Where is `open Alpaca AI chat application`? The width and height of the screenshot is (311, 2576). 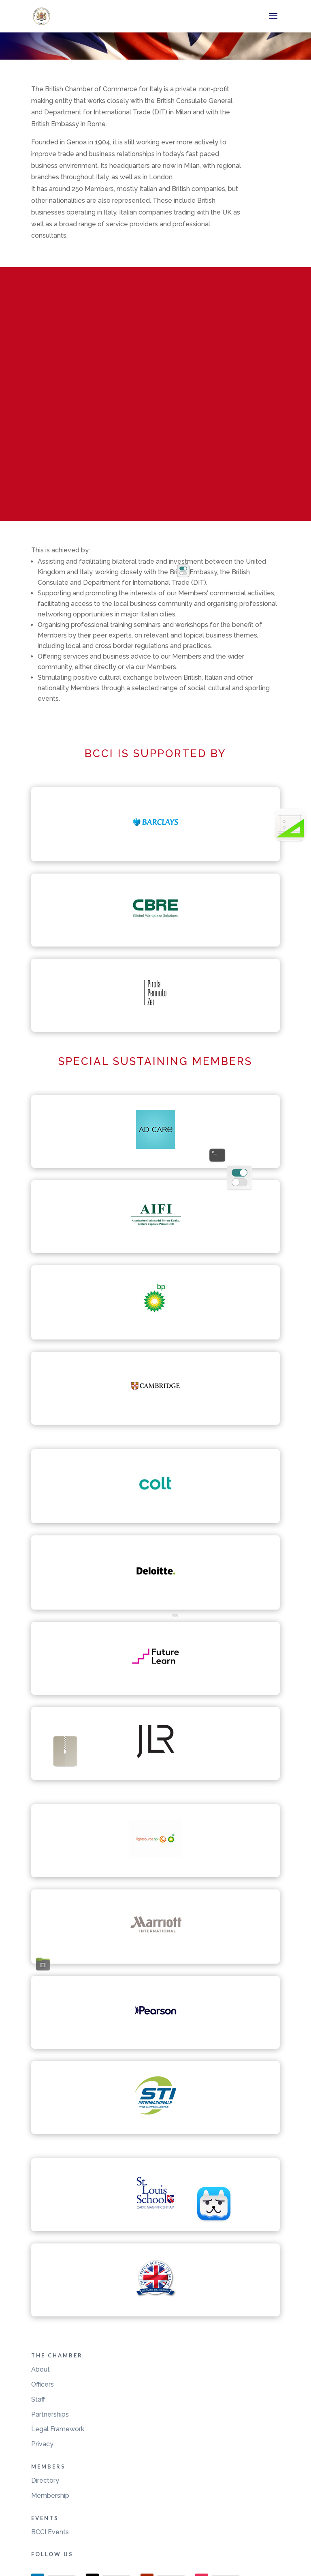 open Alpaca AI chat application is located at coordinates (214, 2204).